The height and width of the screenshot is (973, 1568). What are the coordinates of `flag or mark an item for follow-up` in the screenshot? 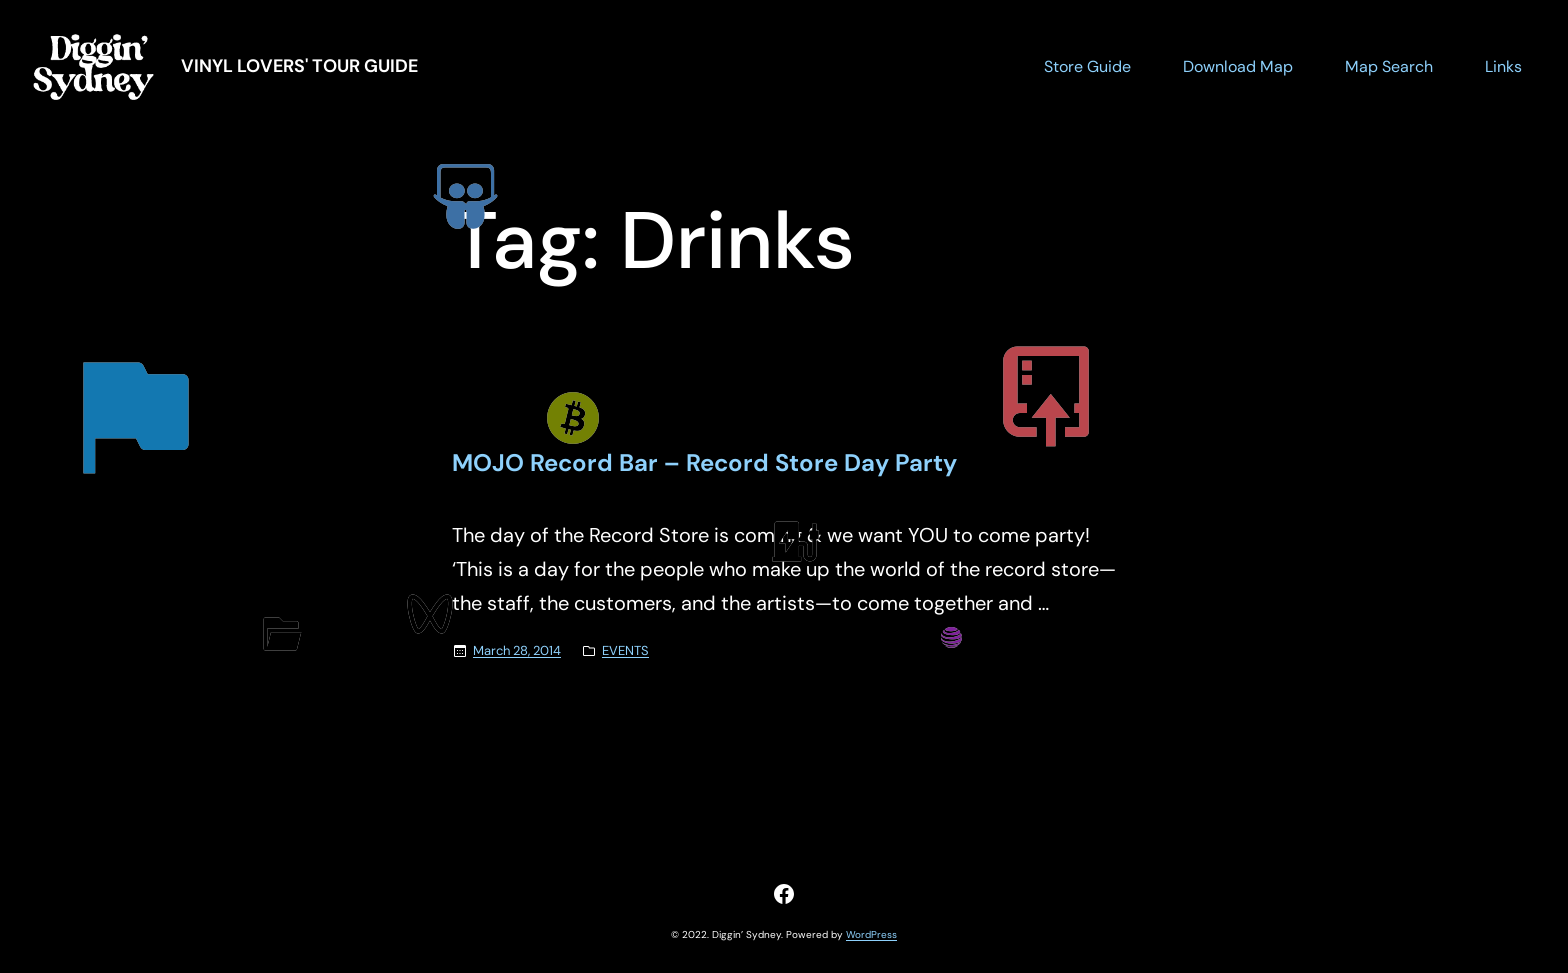 It's located at (136, 415).